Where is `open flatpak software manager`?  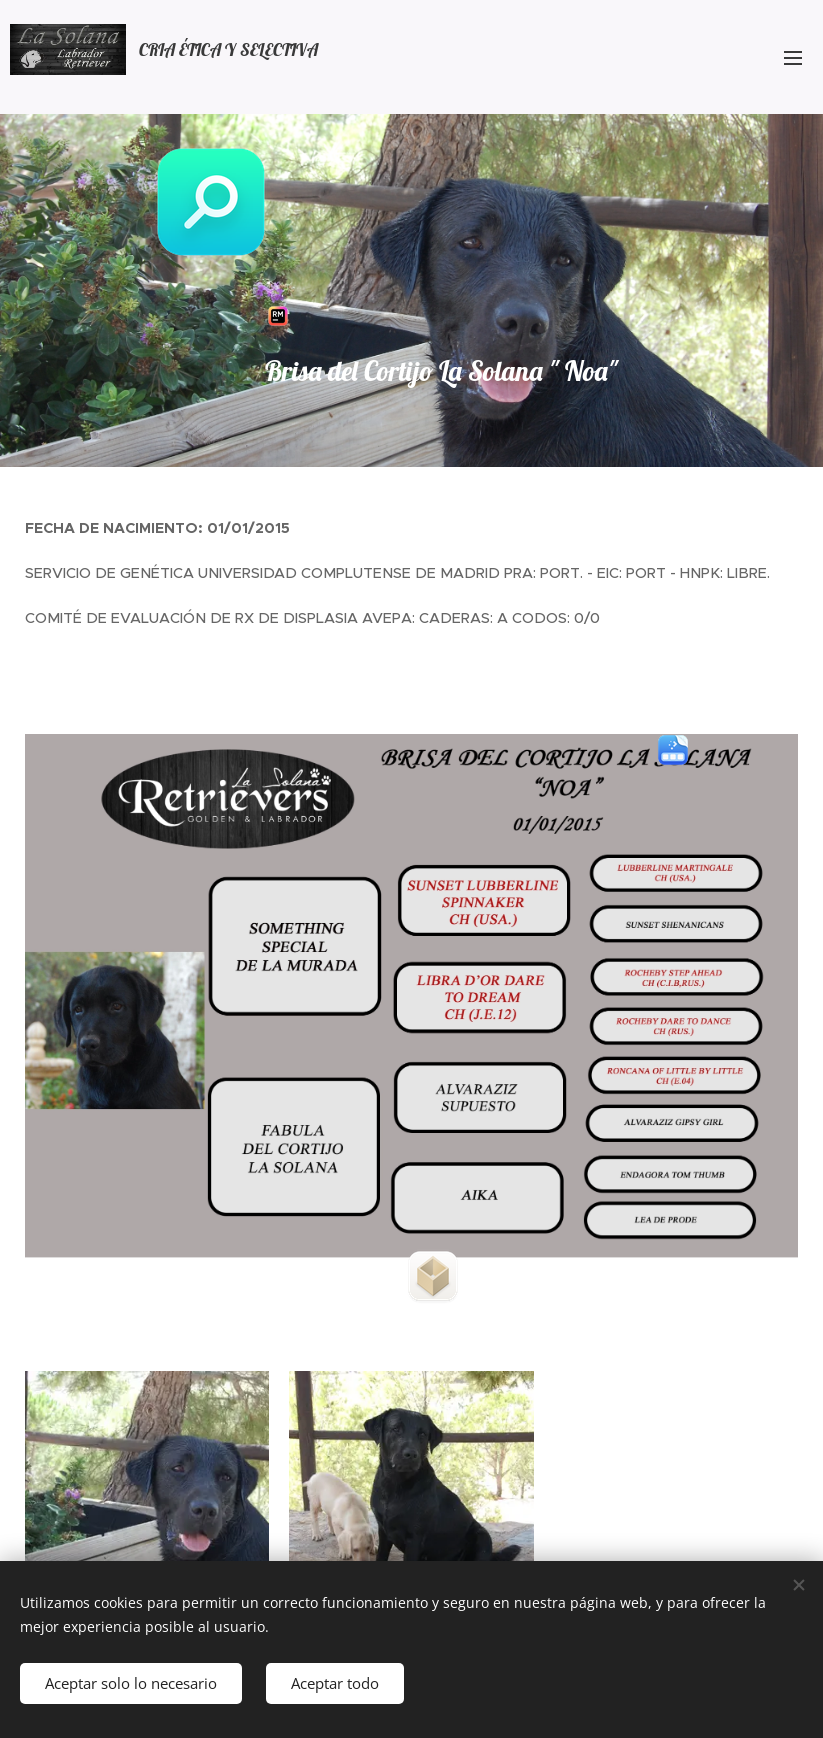 open flatpak software manager is located at coordinates (433, 1276).